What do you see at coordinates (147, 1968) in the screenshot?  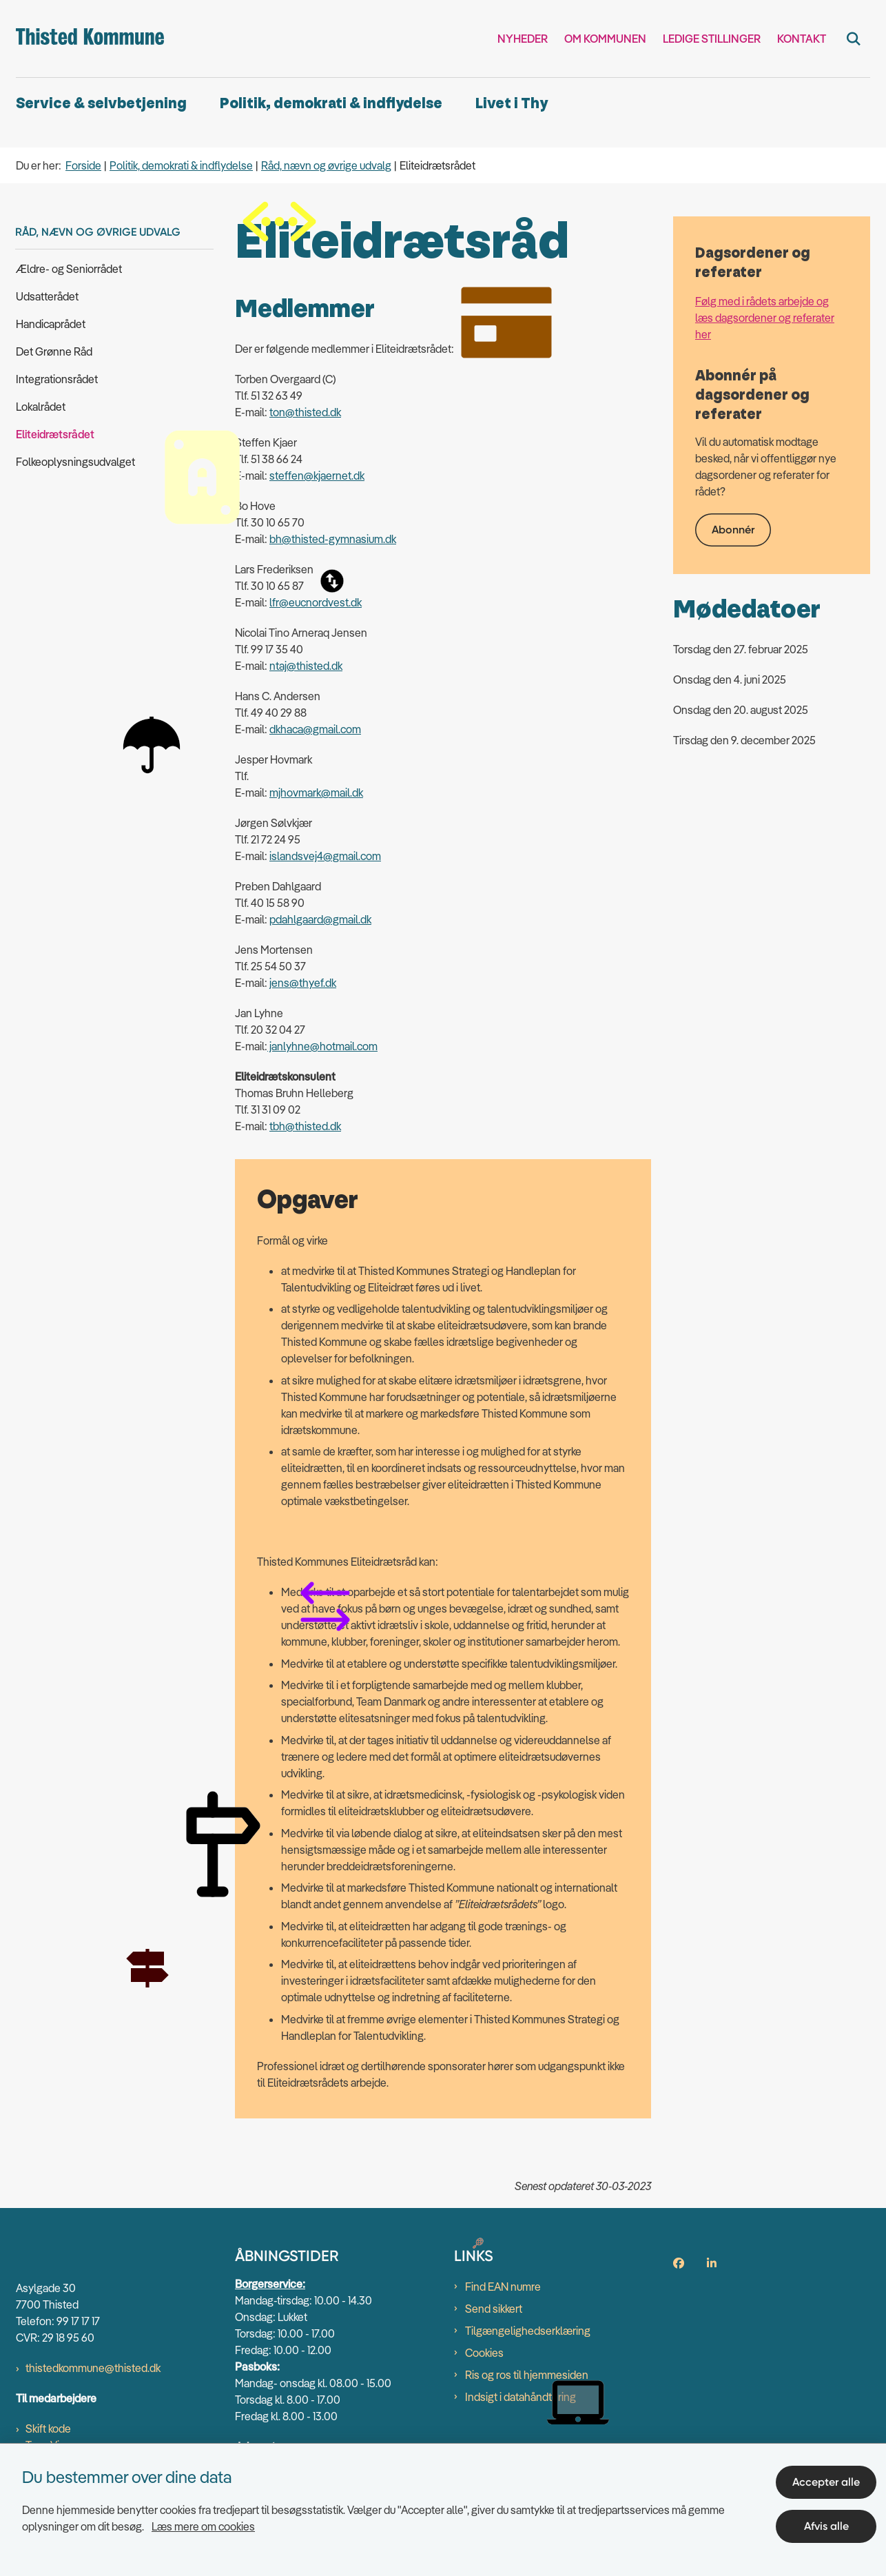 I see `view directions or navigation options` at bounding box center [147, 1968].